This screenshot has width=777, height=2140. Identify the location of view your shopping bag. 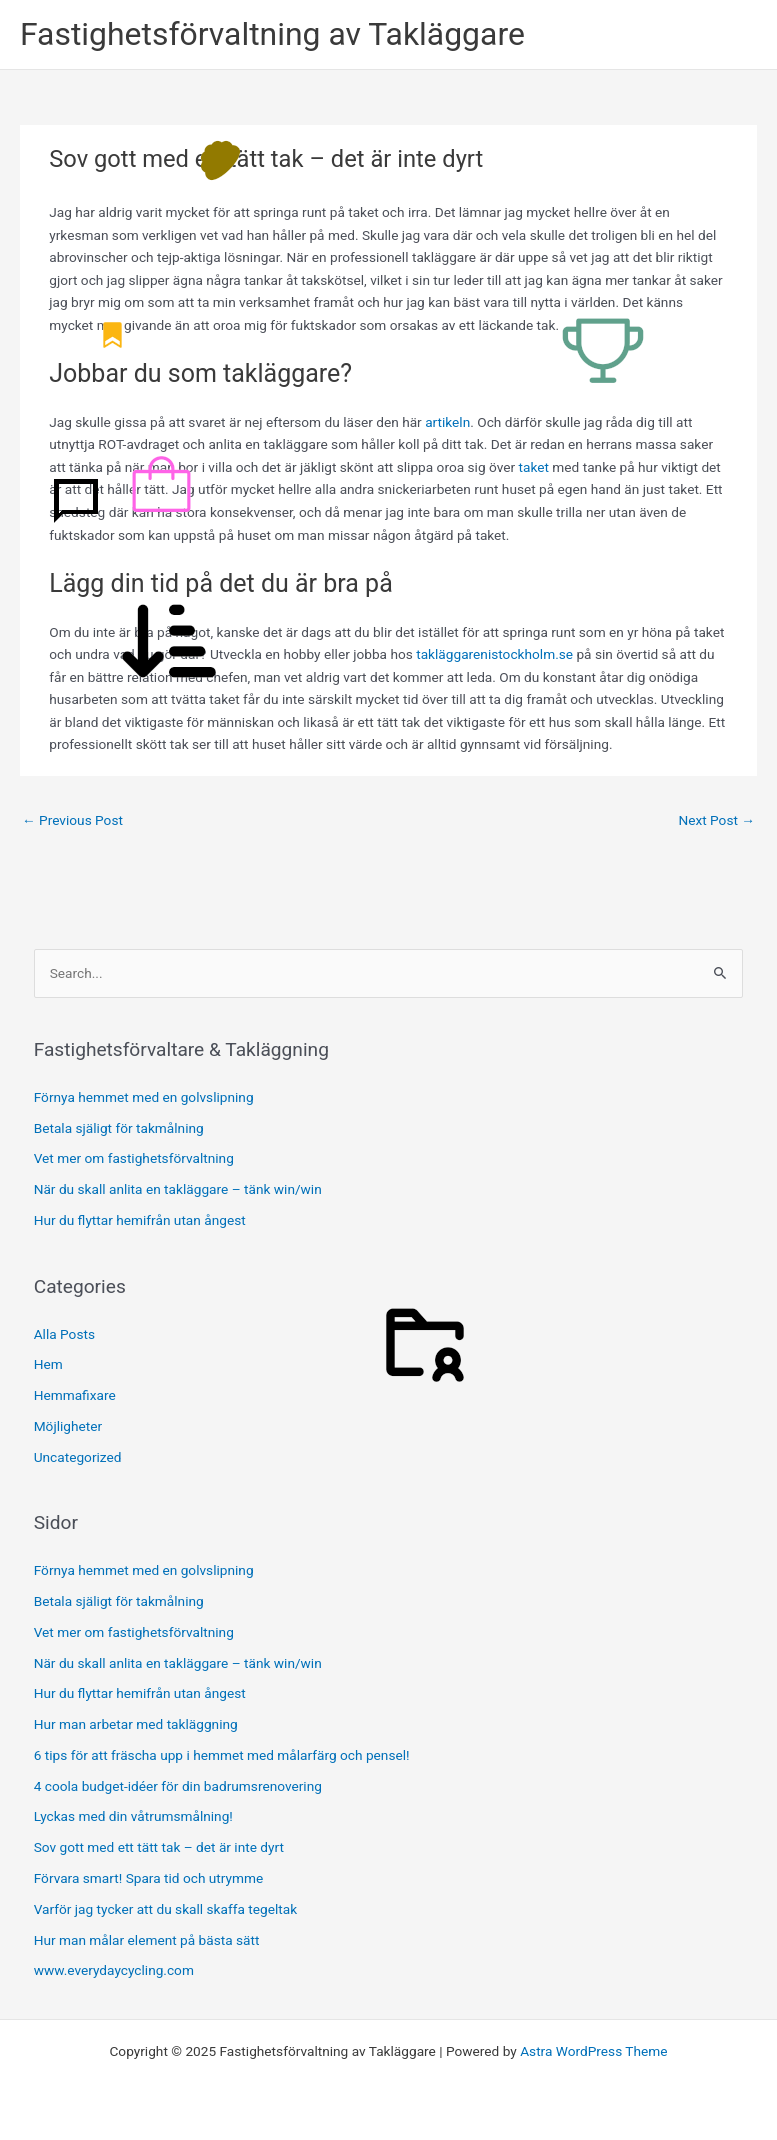
(161, 487).